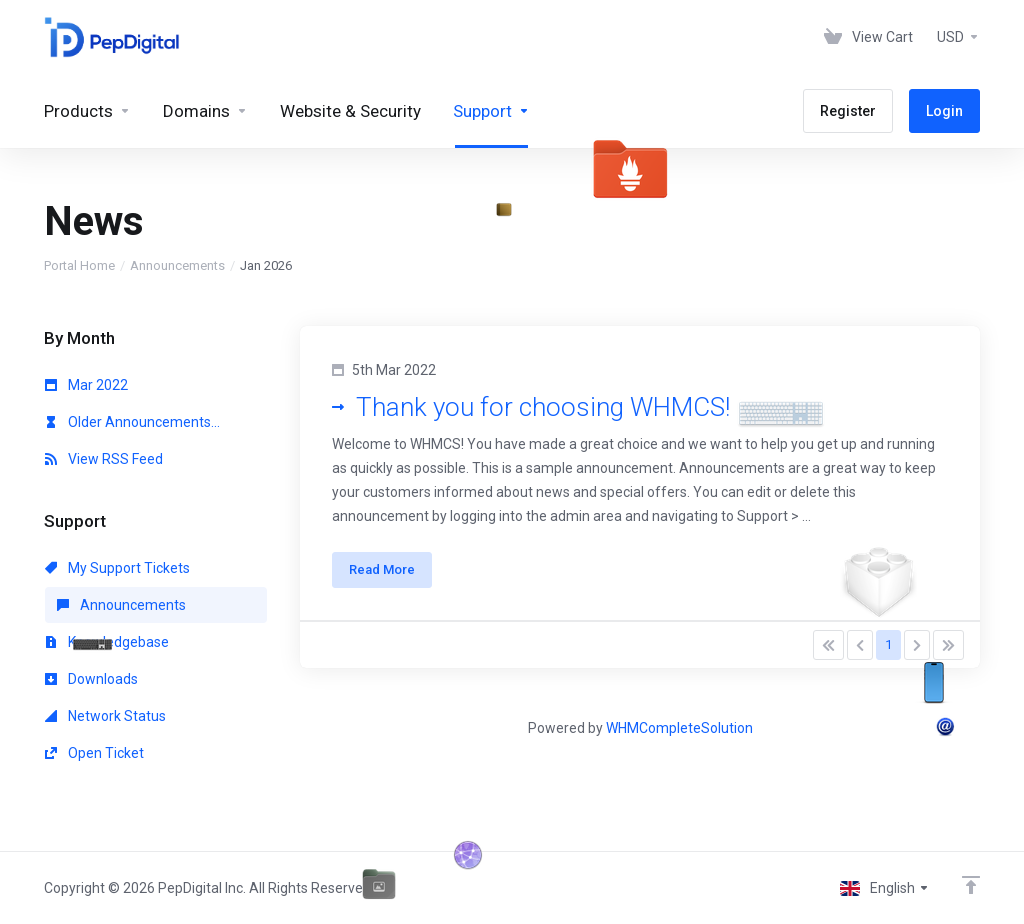 The height and width of the screenshot is (924, 1024). I want to click on kernel extension file for macOS system, so click(878, 582).